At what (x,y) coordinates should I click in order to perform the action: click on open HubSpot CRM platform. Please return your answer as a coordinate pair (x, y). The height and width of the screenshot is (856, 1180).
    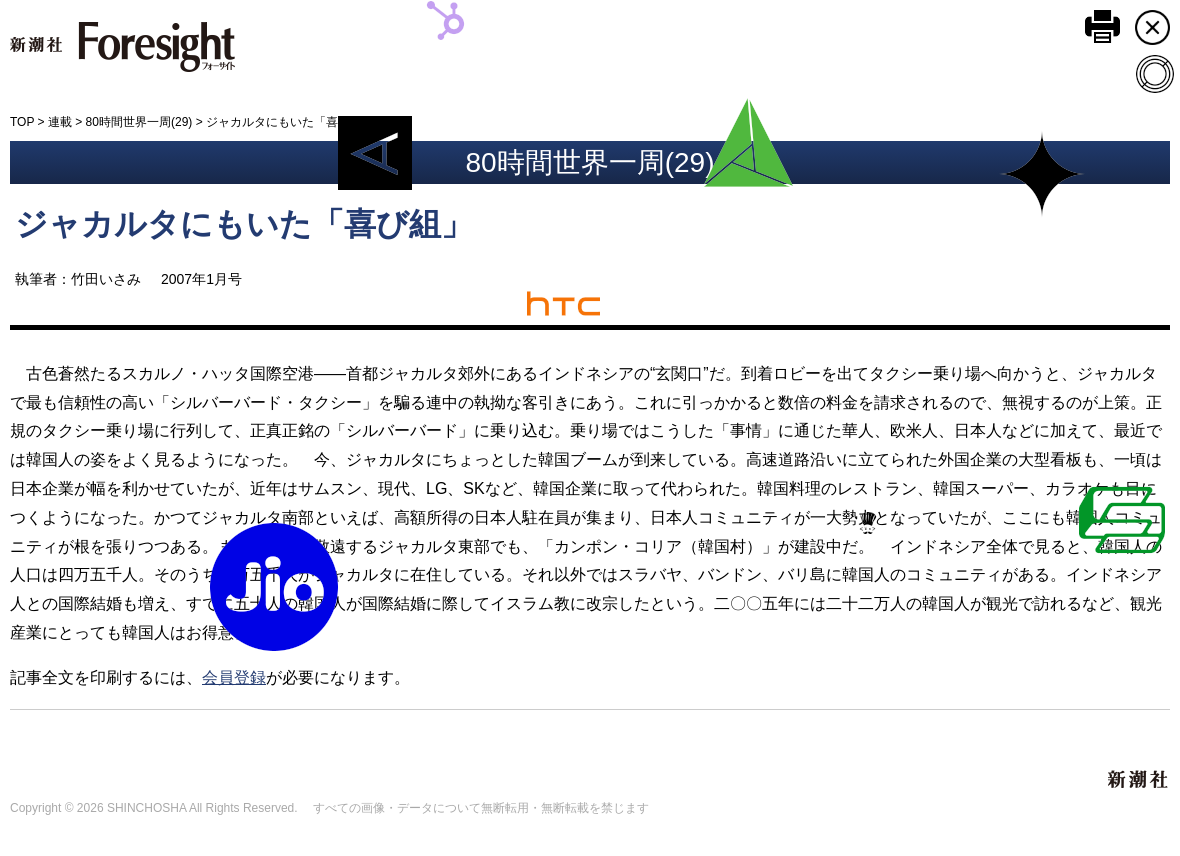
    Looking at the image, I should click on (445, 20).